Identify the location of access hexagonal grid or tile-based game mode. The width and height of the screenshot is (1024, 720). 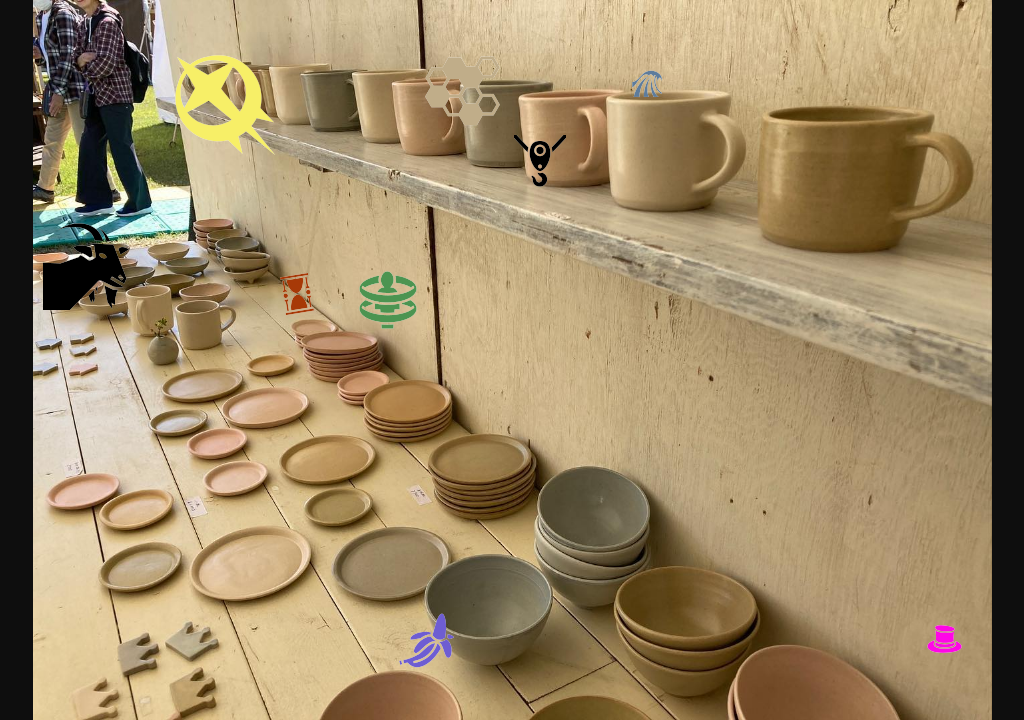
(462, 88).